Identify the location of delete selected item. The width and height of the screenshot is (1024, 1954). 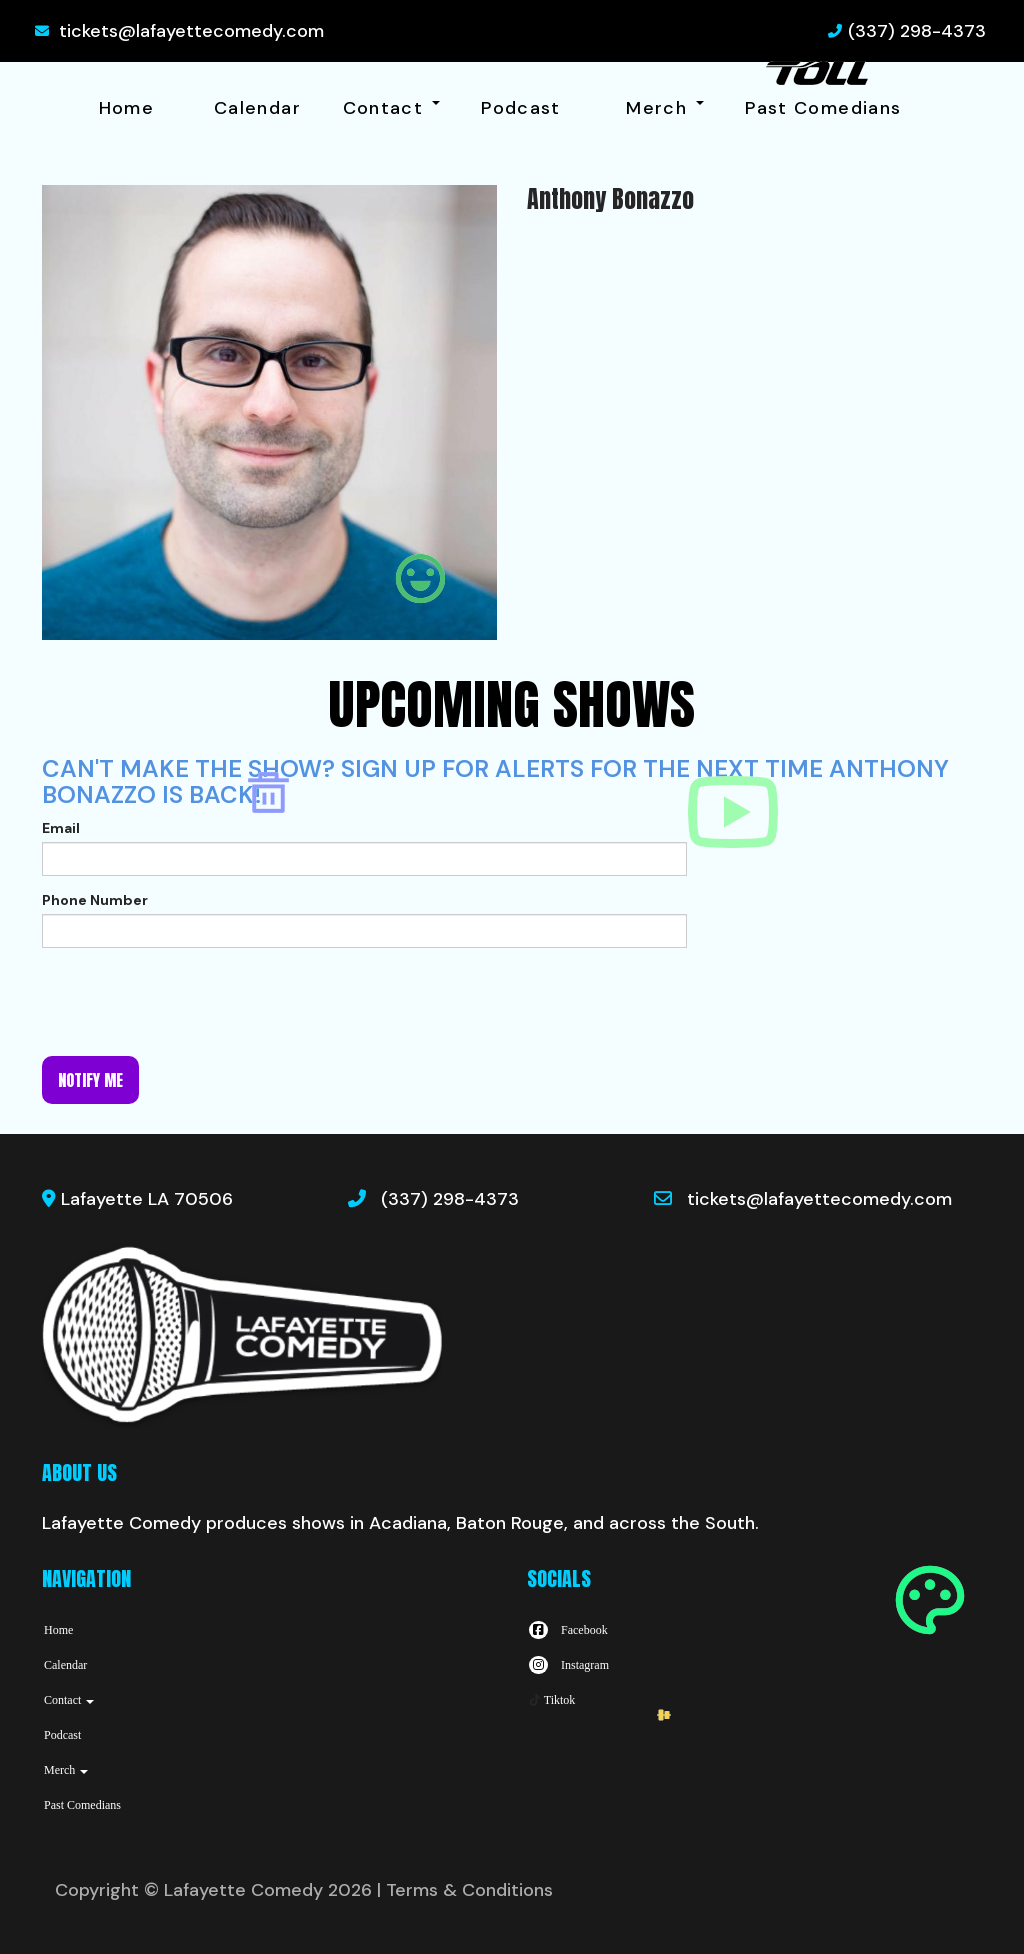
(268, 792).